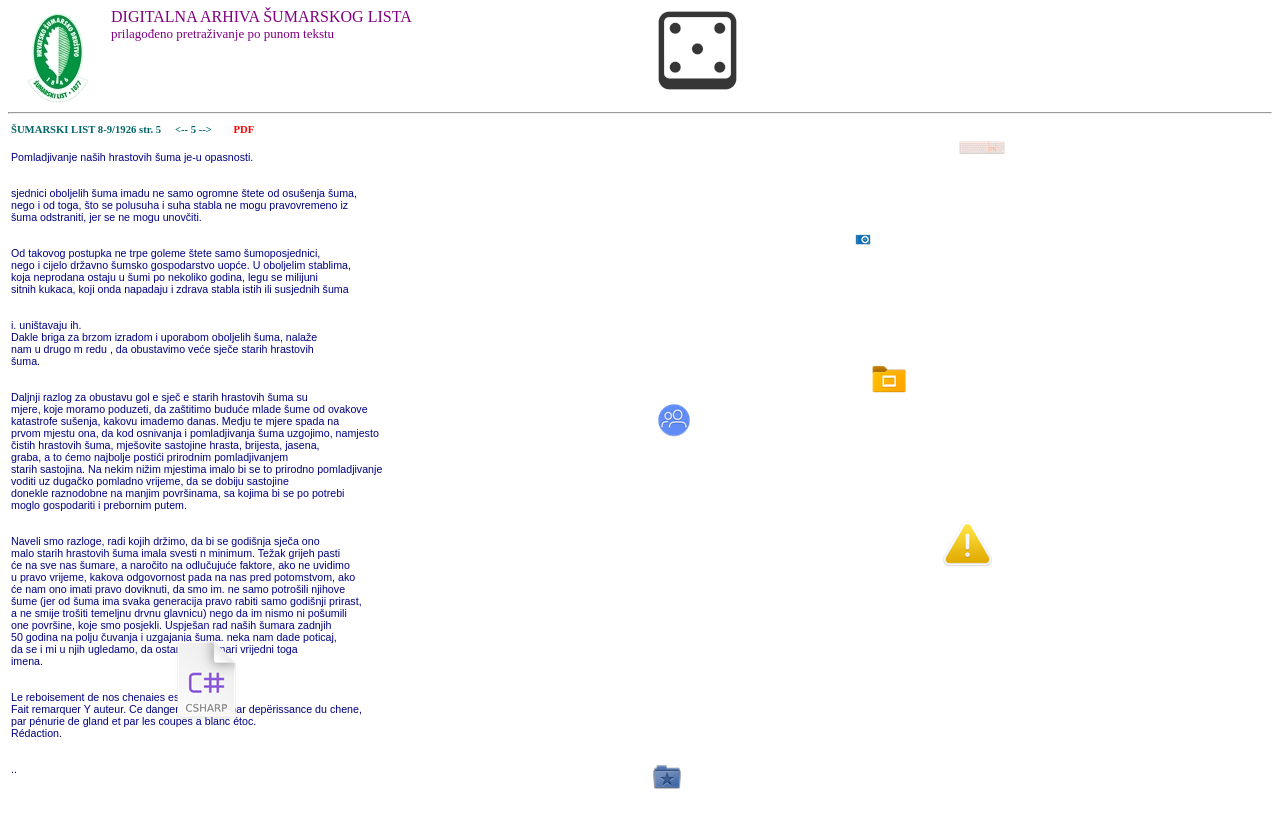 Image resolution: width=1280 pixels, height=834 pixels. I want to click on launch tali dice game, so click(697, 50).